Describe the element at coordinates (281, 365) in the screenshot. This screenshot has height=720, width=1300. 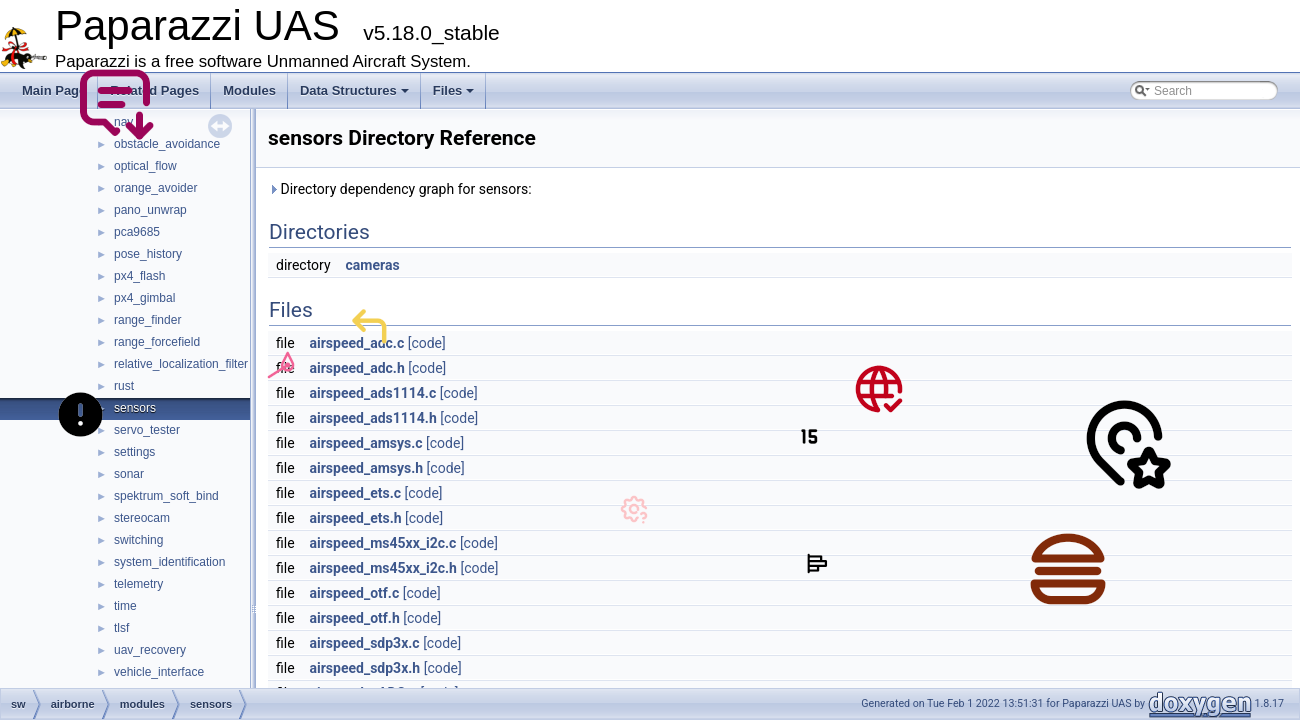
I see `ignite or start a fire feature` at that location.